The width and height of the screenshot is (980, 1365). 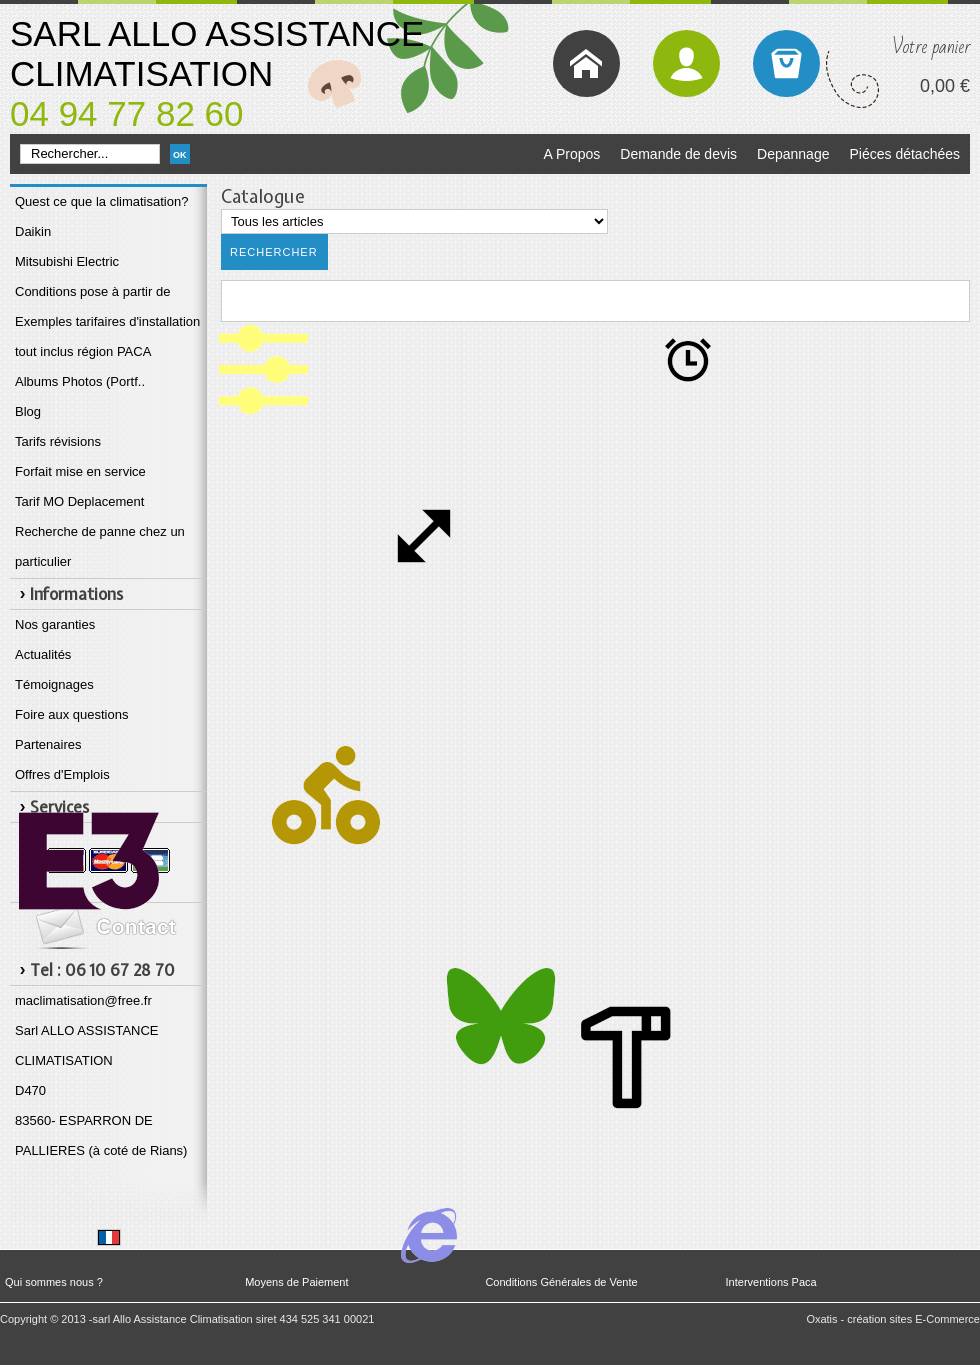 I want to click on view cycling or bike routes, so click(x=326, y=800).